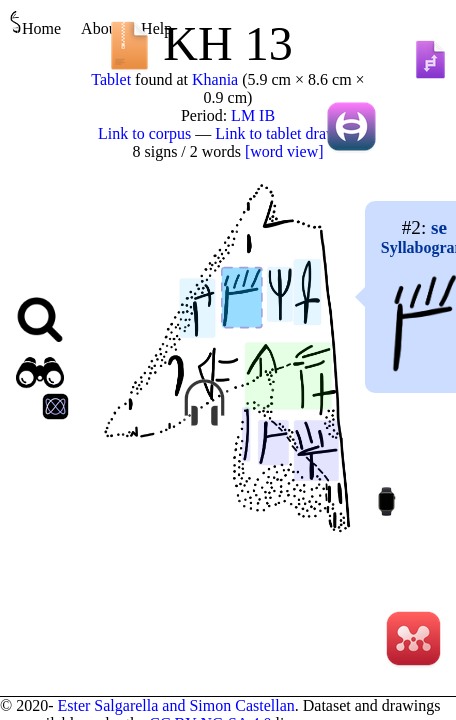 The image size is (456, 720). What do you see at coordinates (204, 402) in the screenshot?
I see `audio output set to headphones` at bounding box center [204, 402].